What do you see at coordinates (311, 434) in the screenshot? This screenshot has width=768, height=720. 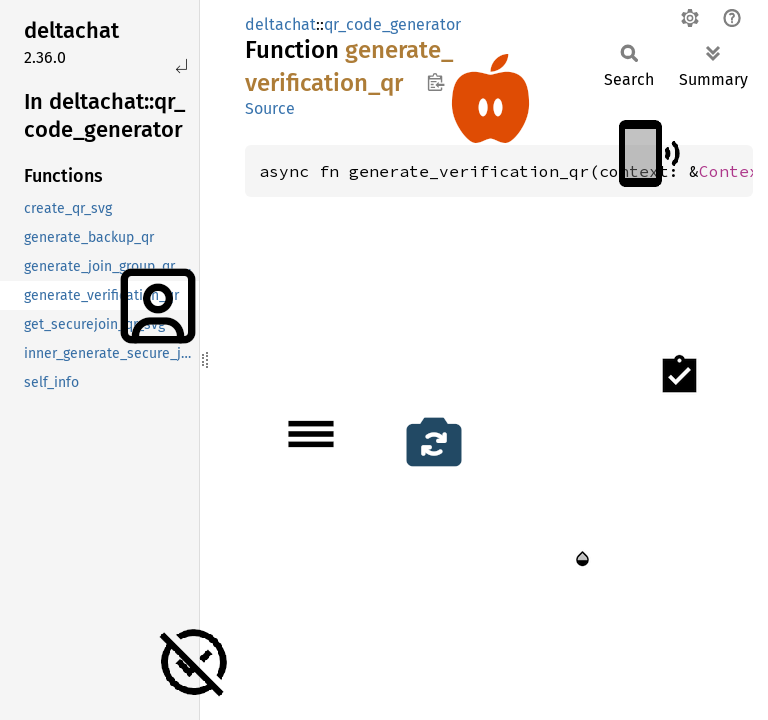 I see `open navigation menu` at bounding box center [311, 434].